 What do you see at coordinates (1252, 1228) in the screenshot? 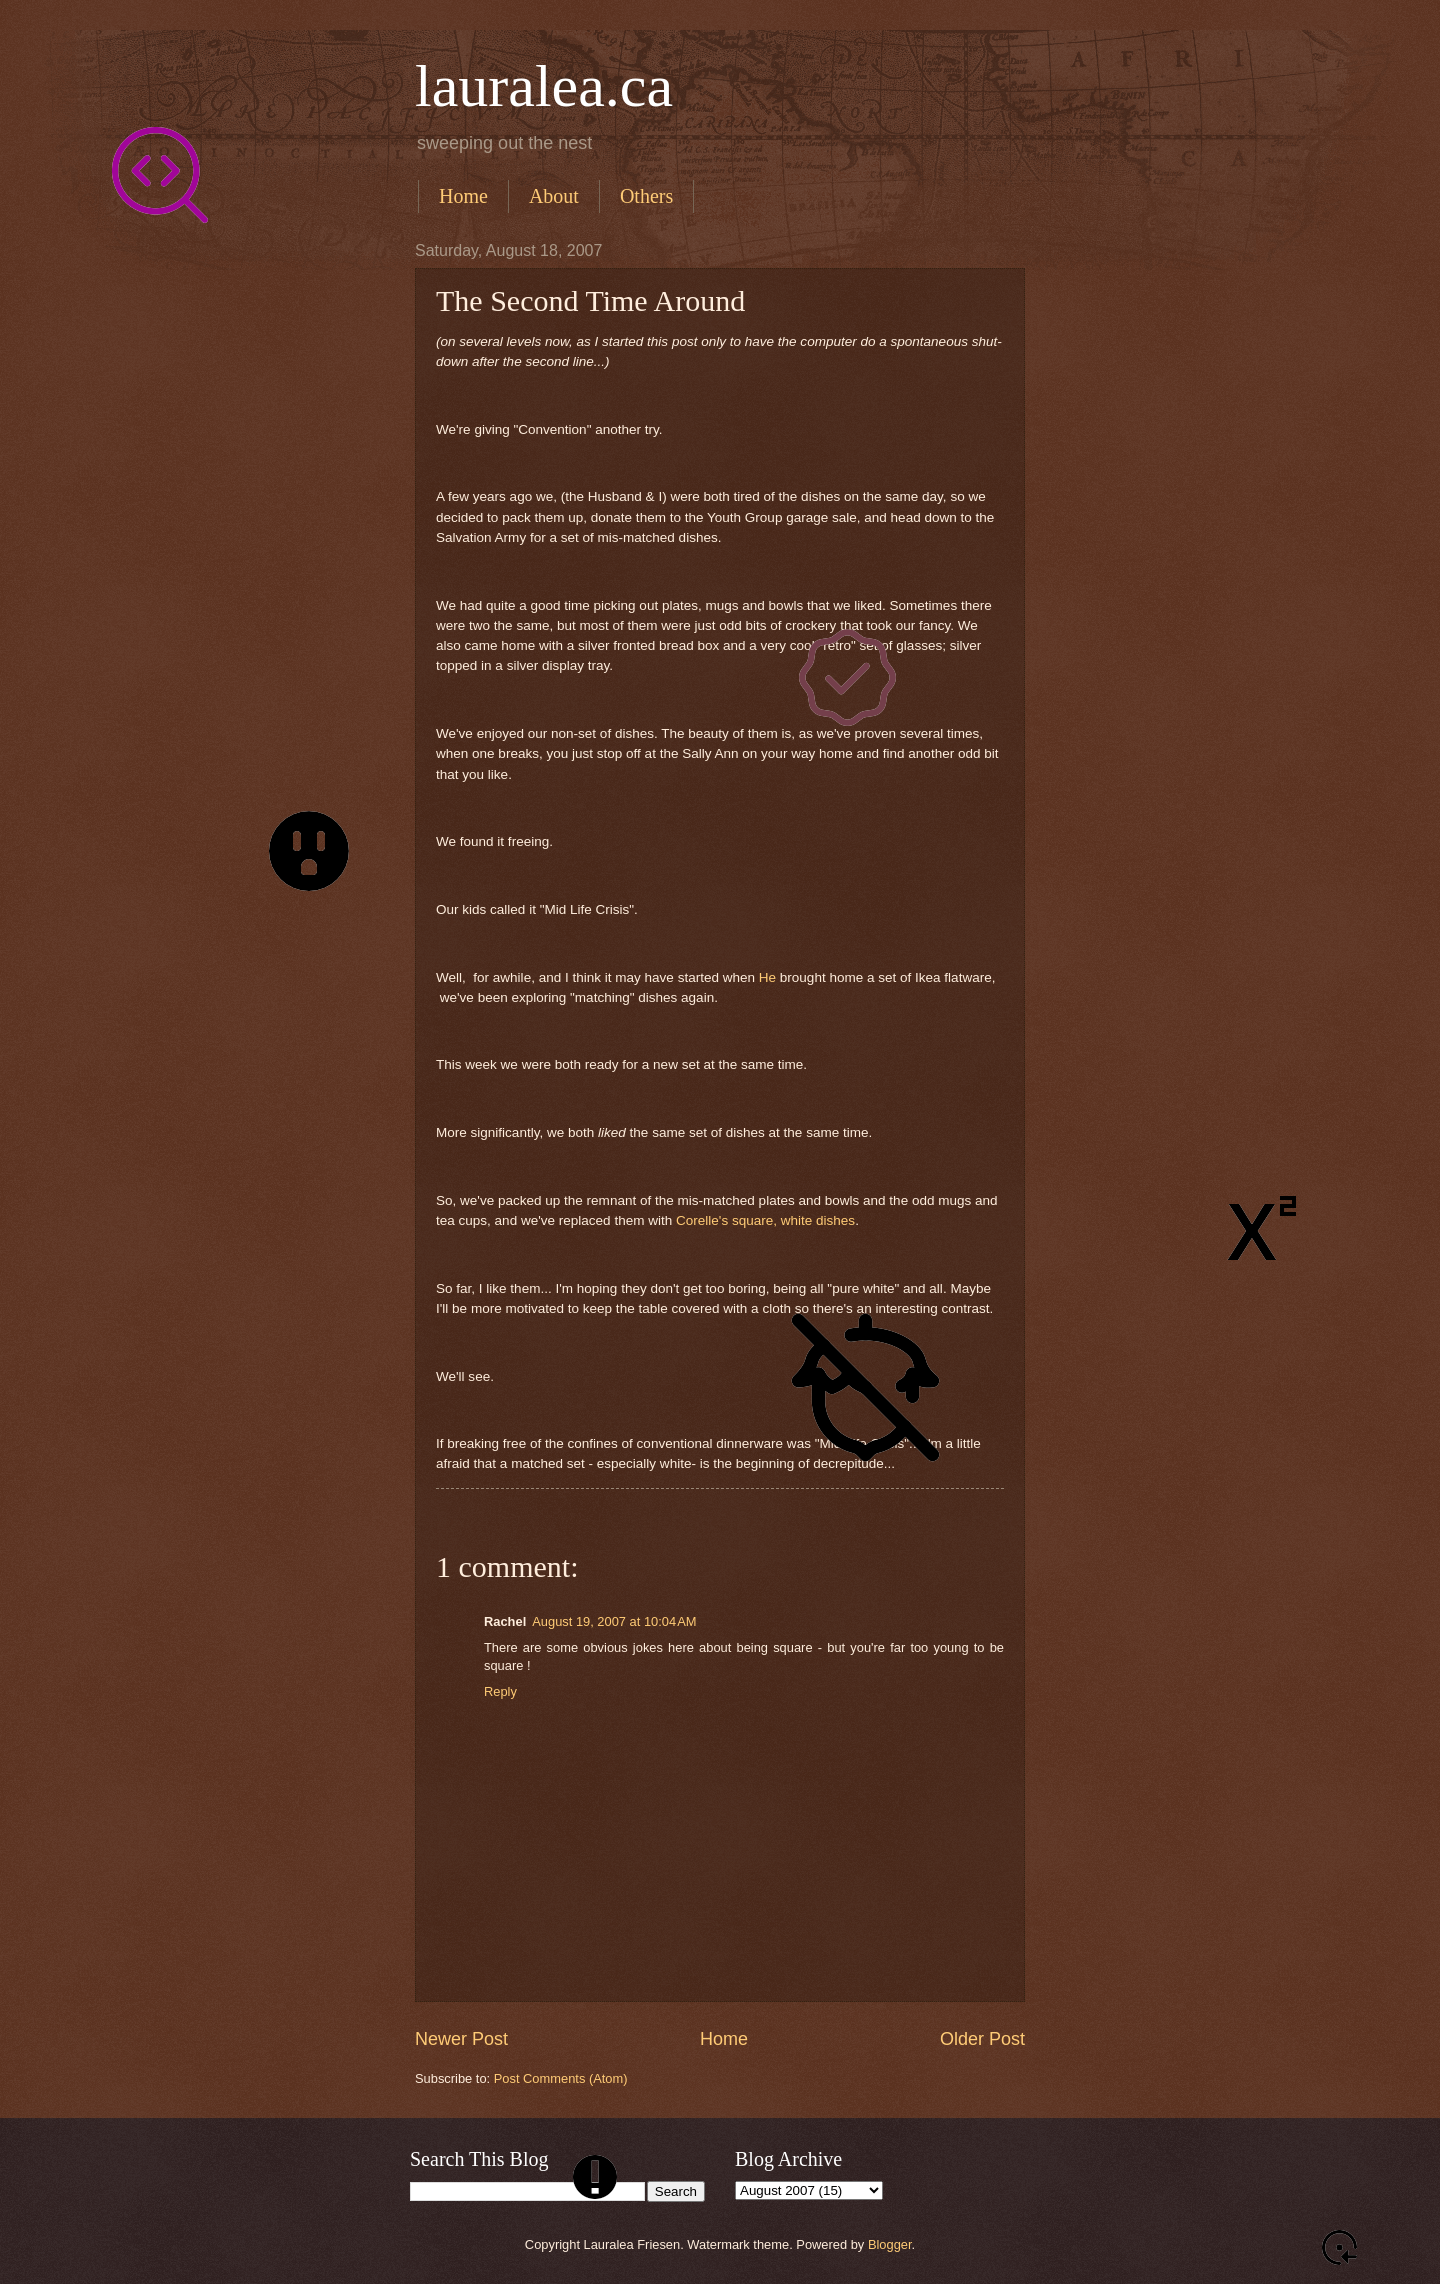
I see `format selected text as superscript` at bounding box center [1252, 1228].